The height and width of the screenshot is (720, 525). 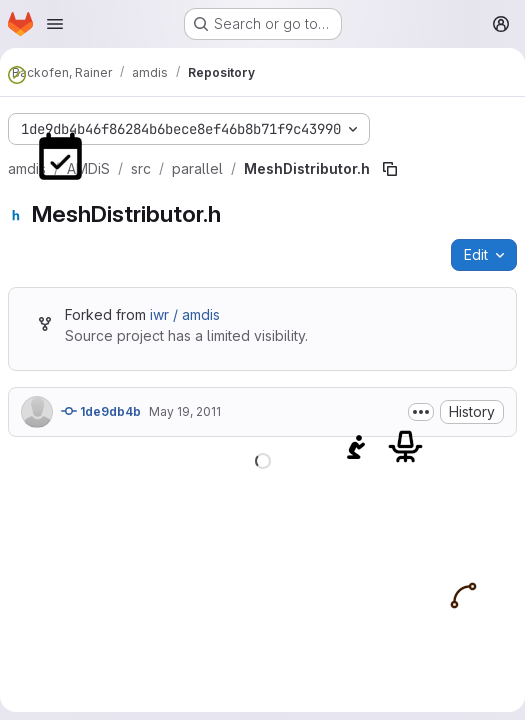 What do you see at coordinates (60, 158) in the screenshot?
I see `confirmed calendar event` at bounding box center [60, 158].